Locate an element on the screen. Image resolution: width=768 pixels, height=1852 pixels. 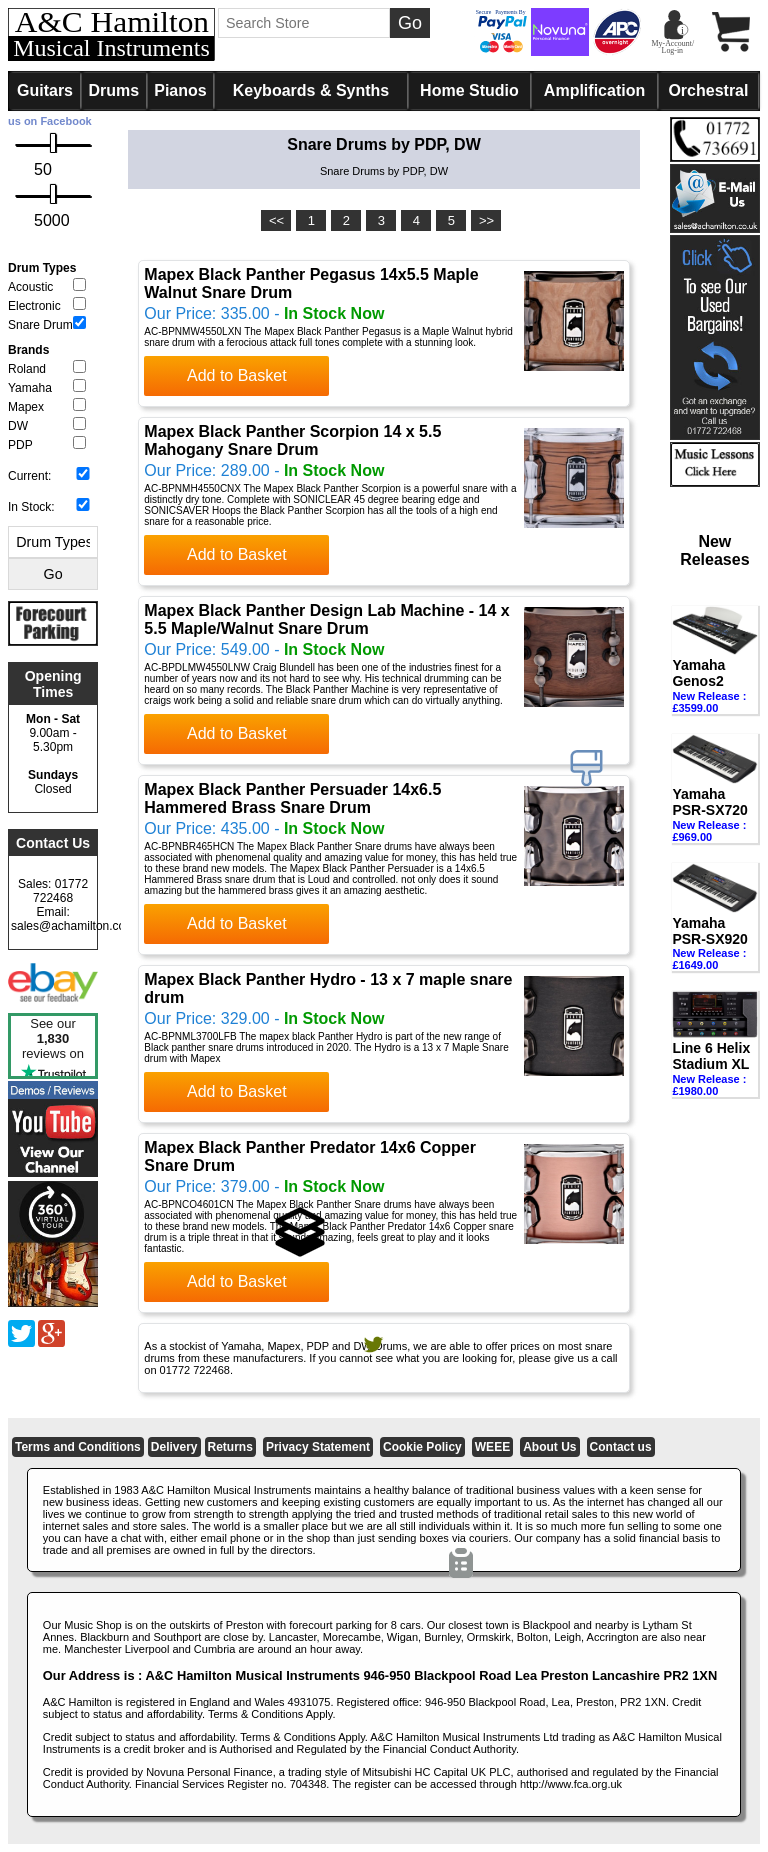
access painting or drawing tools is located at coordinates (586, 767).